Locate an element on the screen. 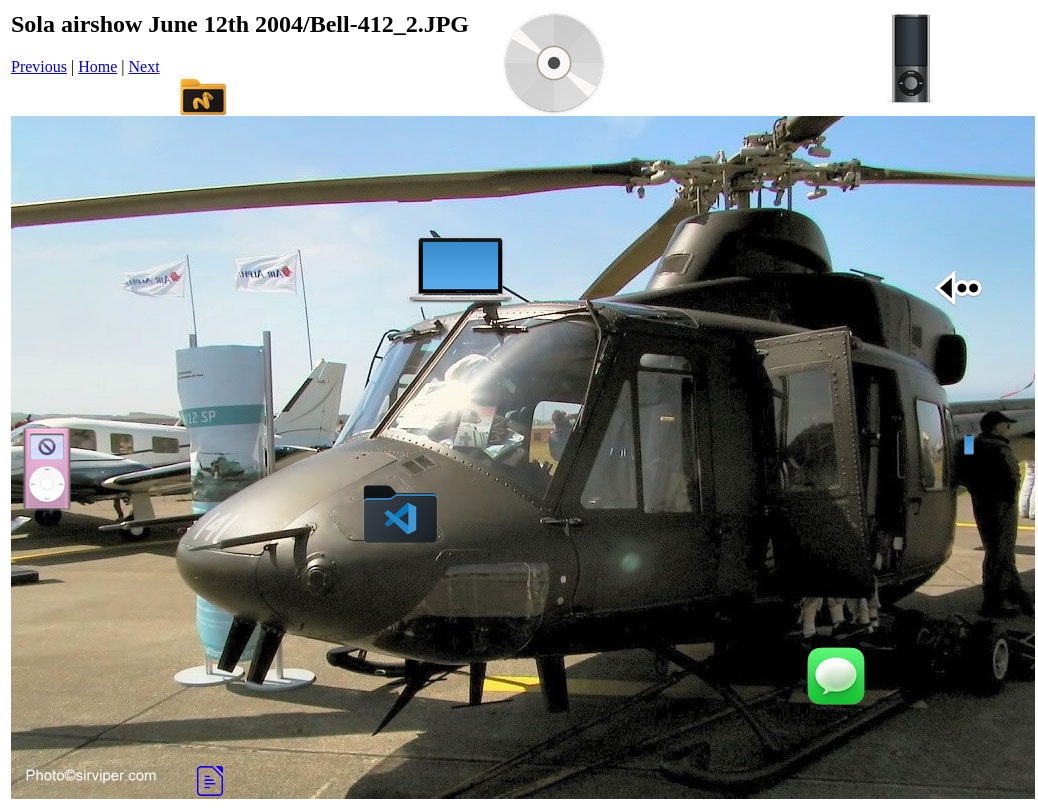 This screenshot has height=810, width=1038. share content via messages is located at coordinates (836, 676).